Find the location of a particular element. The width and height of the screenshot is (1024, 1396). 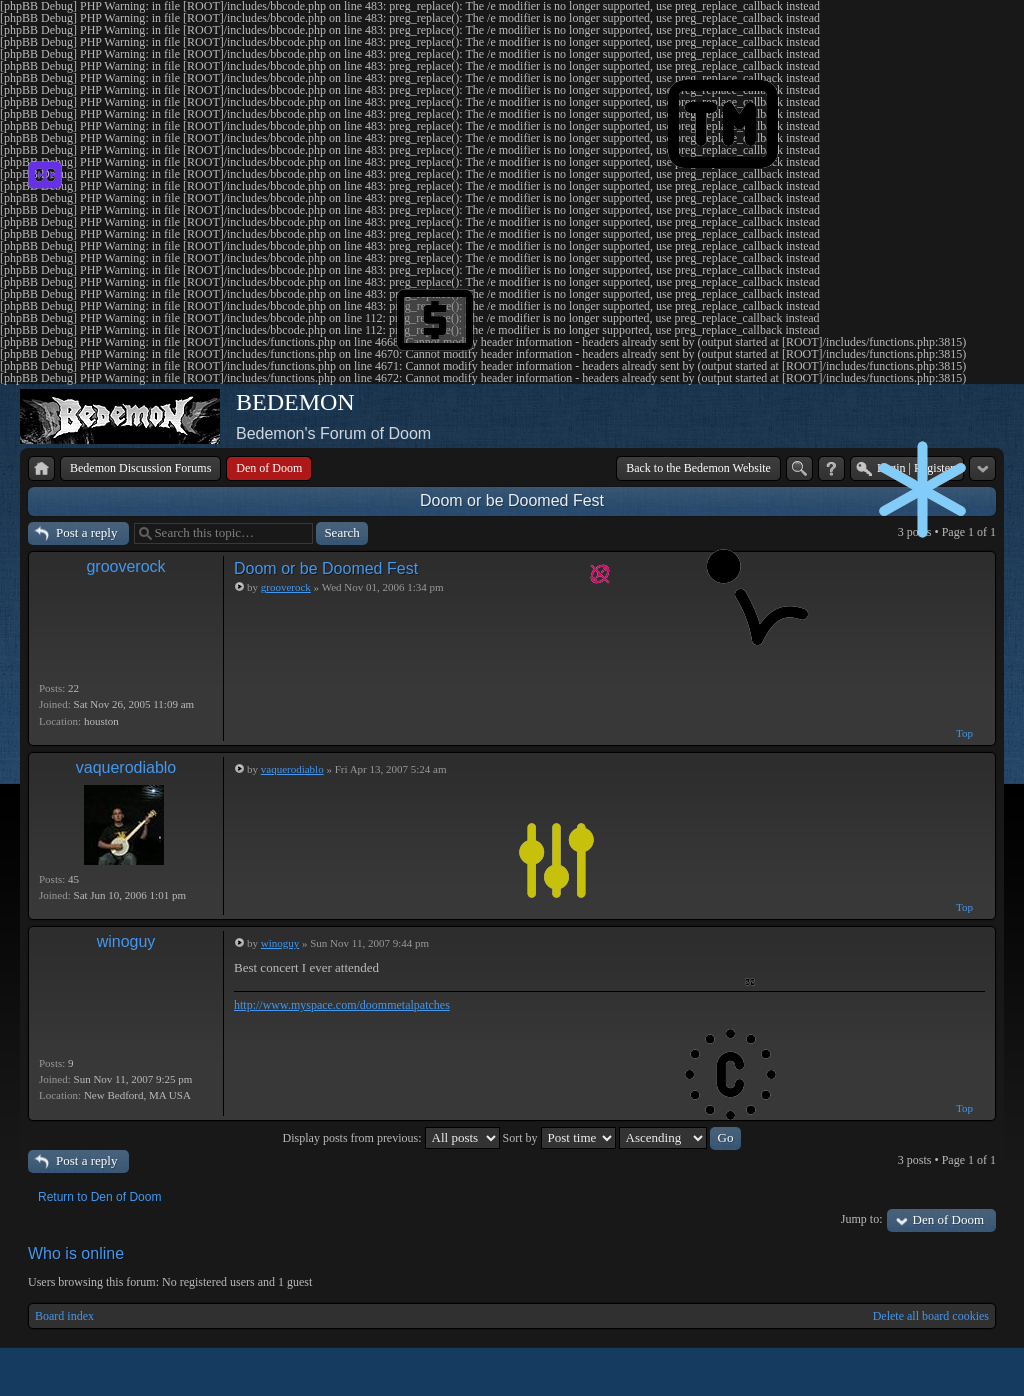

find nearby ATMs or cash machines is located at coordinates (435, 320).